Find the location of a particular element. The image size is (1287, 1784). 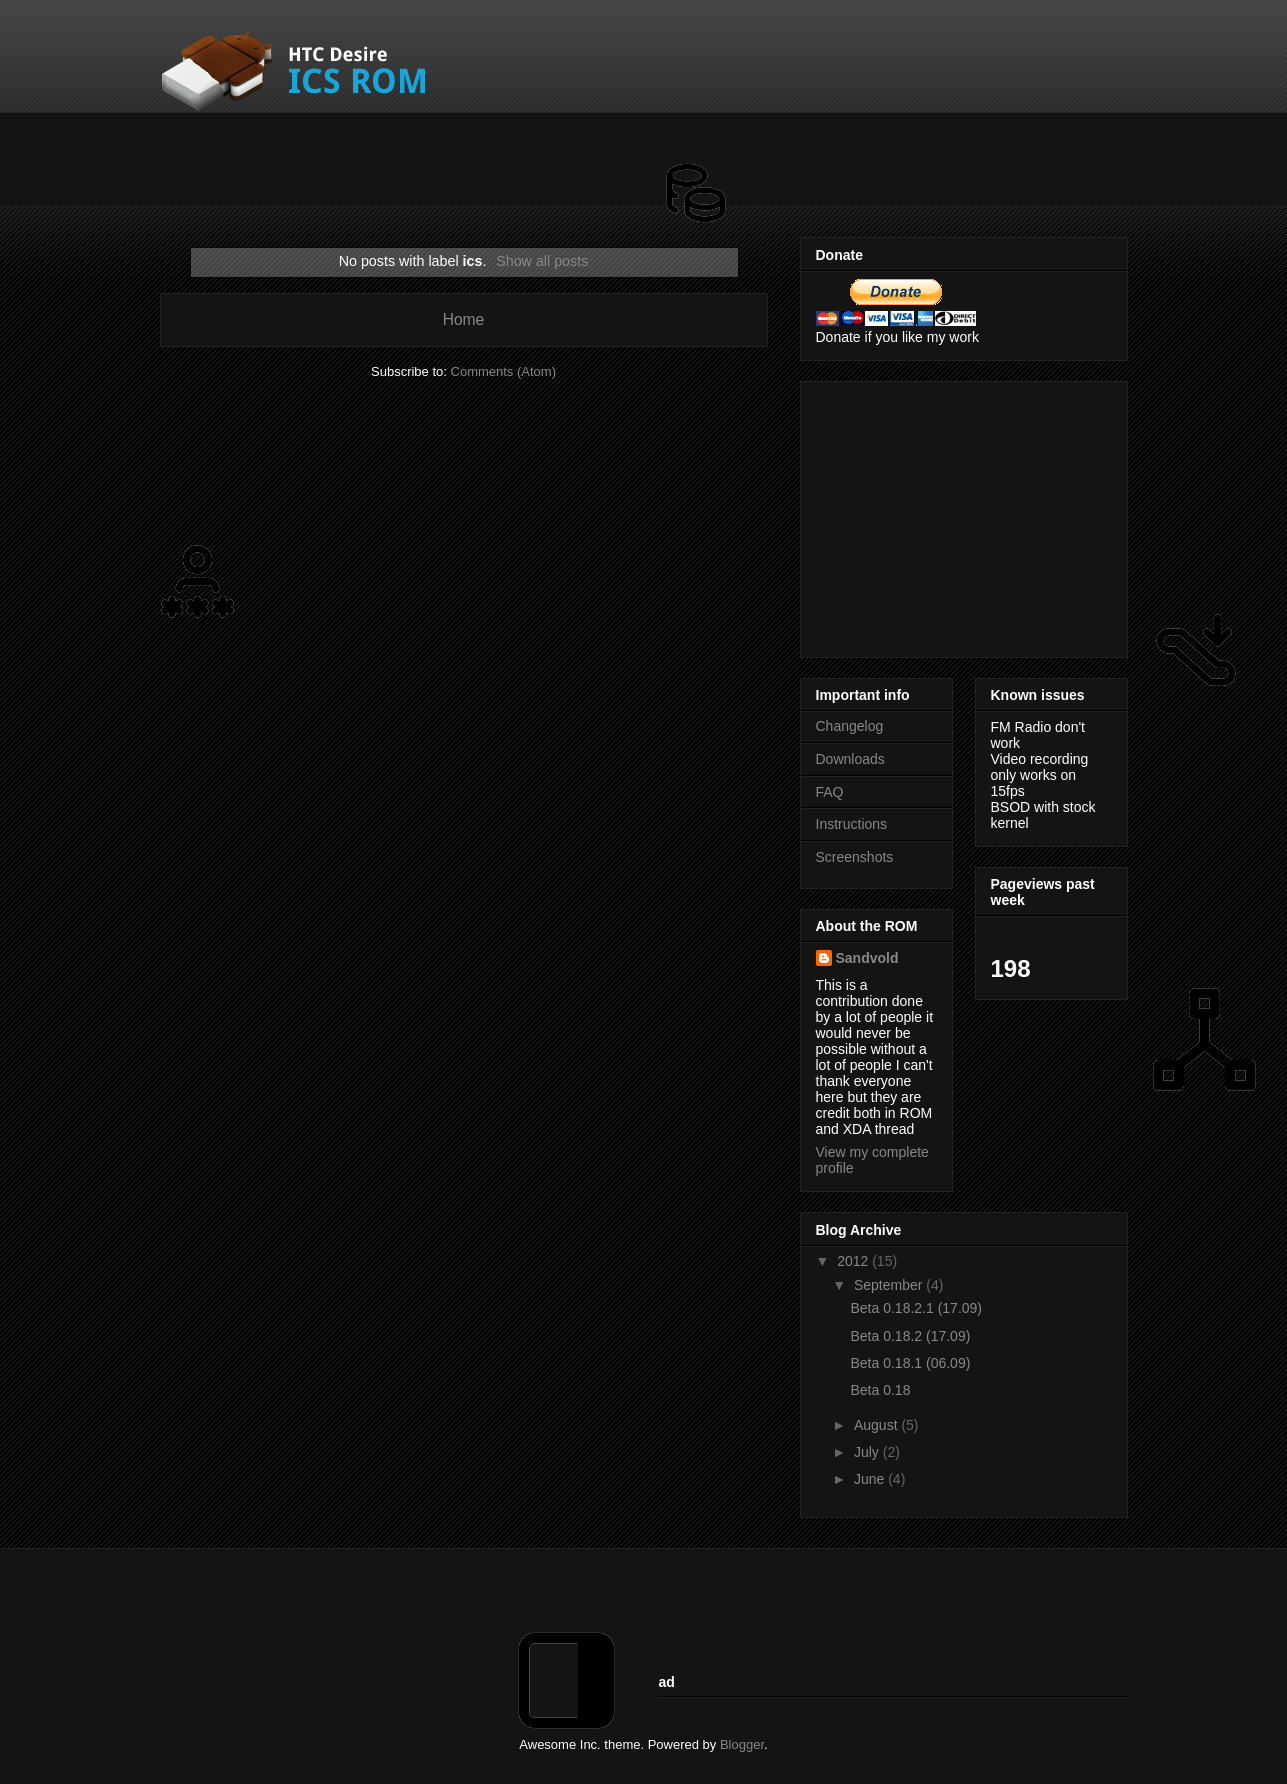

view your coin balance or currency is located at coordinates (696, 193).